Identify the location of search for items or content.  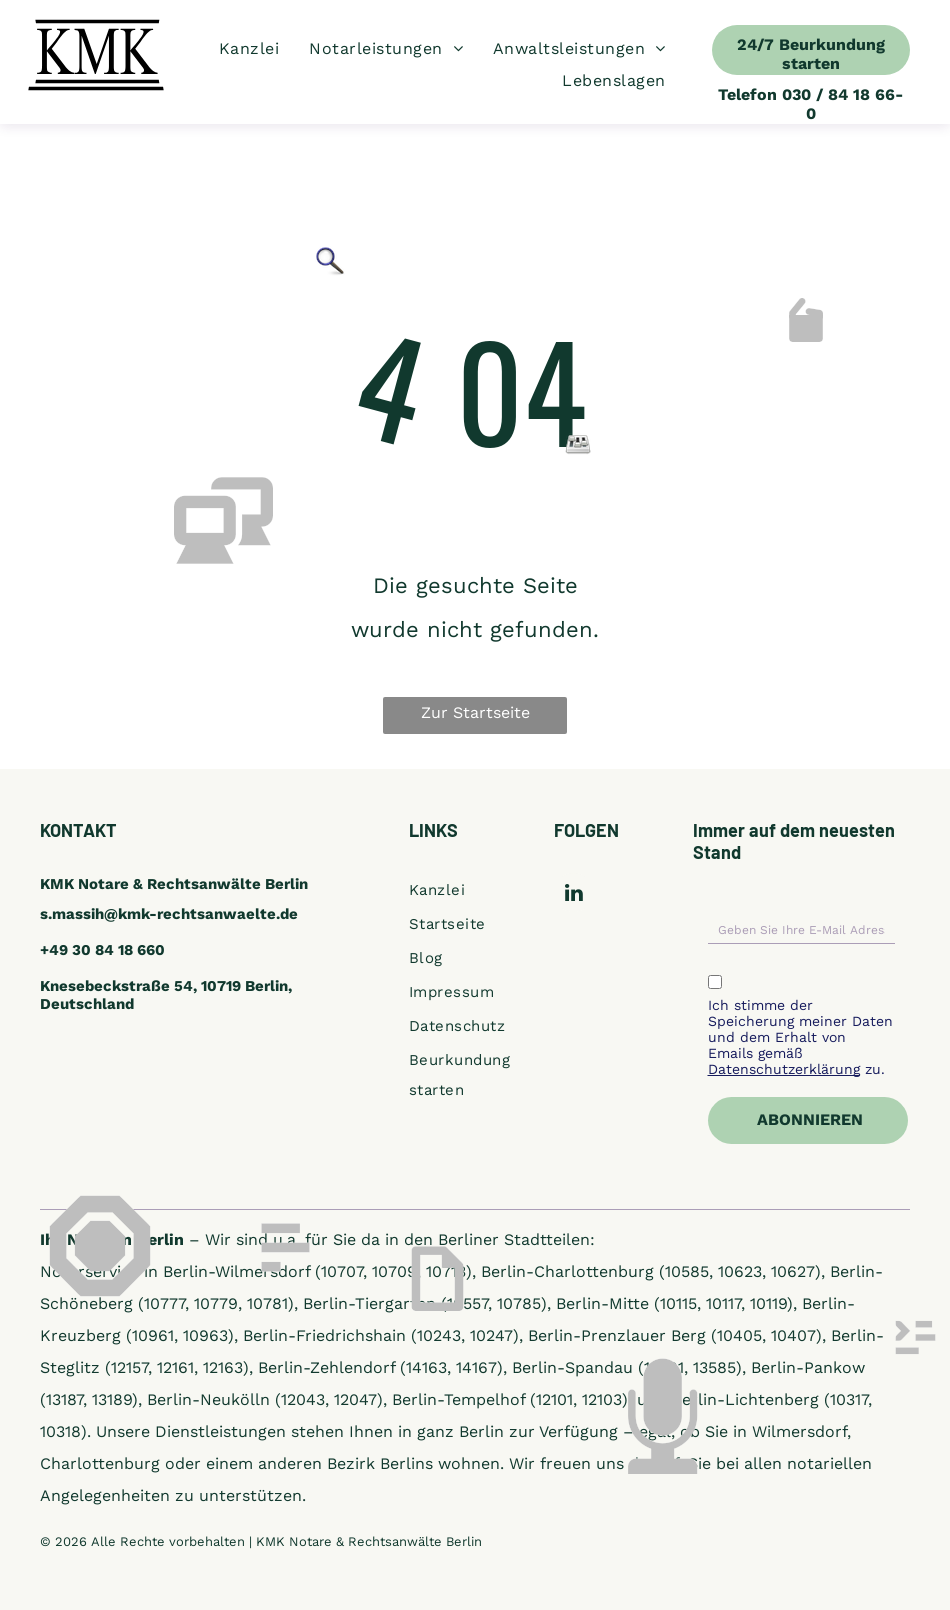
(330, 261).